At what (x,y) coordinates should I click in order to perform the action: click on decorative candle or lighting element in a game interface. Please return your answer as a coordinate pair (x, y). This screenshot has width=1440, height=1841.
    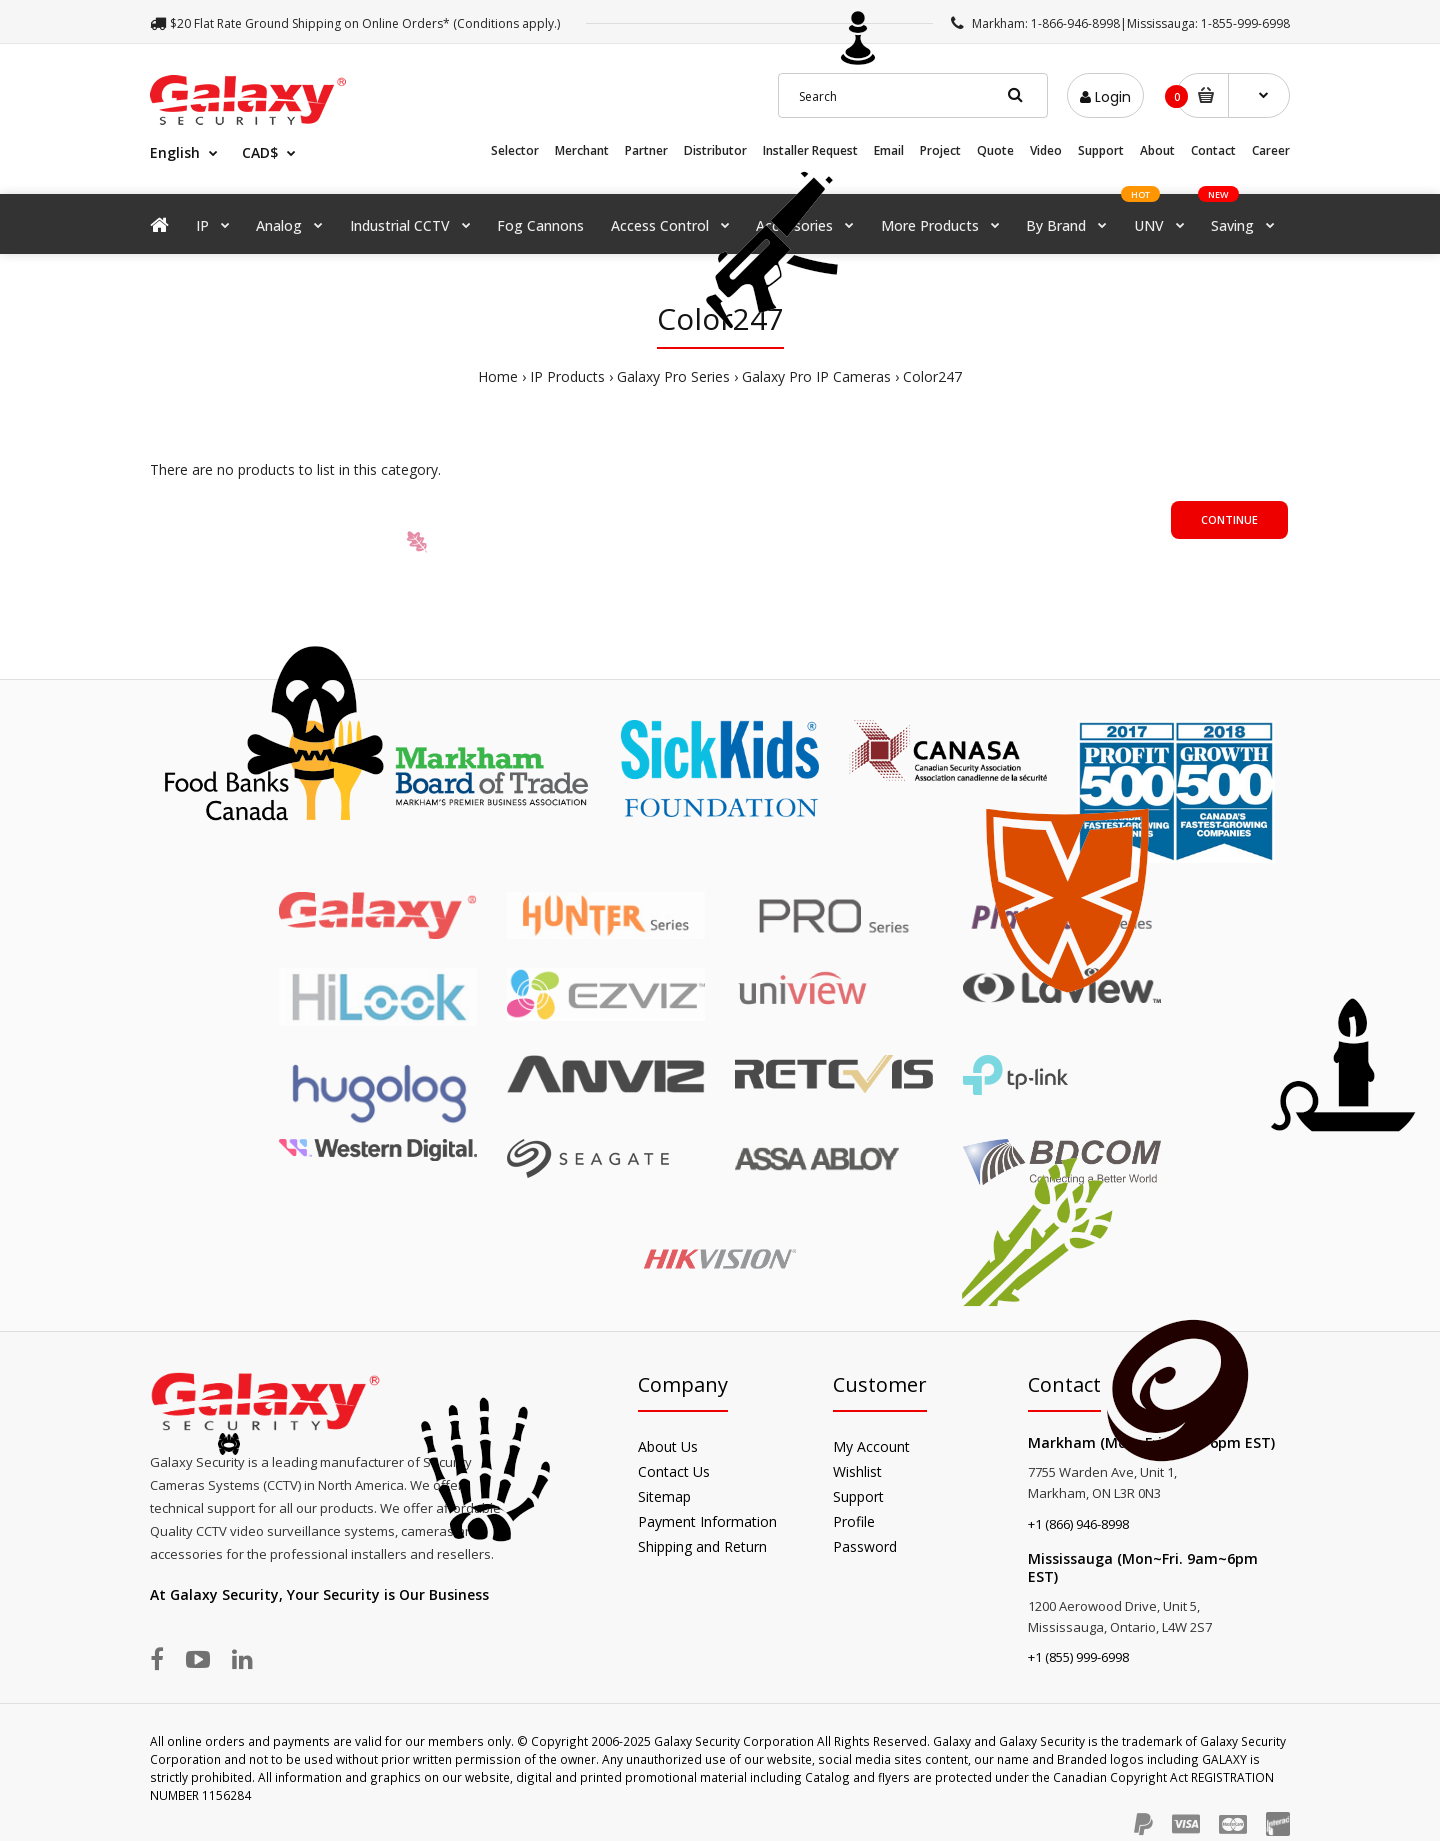
    Looking at the image, I should click on (1342, 1072).